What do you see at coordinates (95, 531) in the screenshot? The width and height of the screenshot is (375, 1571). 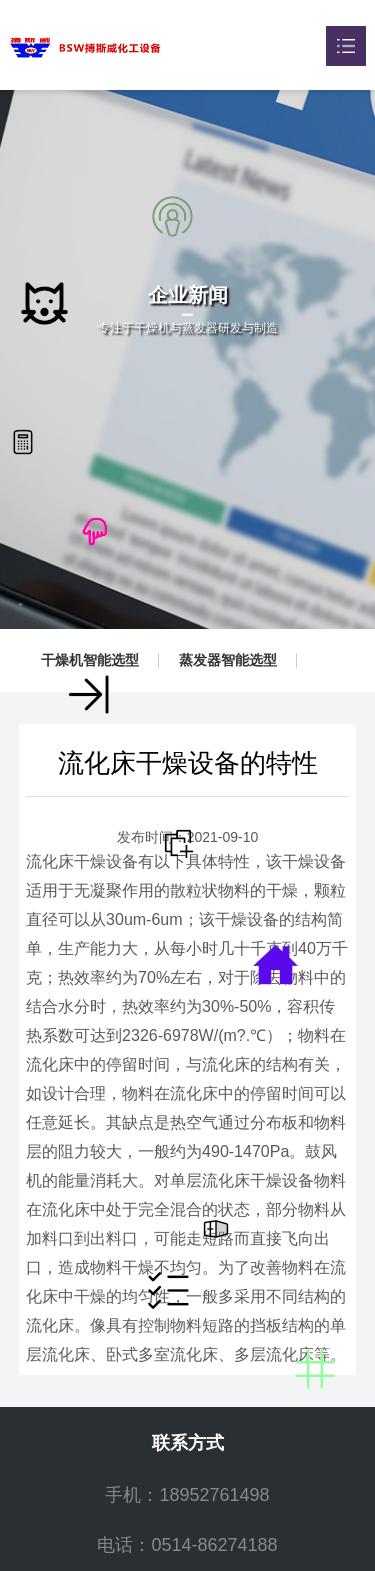 I see `scroll down or swipe downward` at bounding box center [95, 531].